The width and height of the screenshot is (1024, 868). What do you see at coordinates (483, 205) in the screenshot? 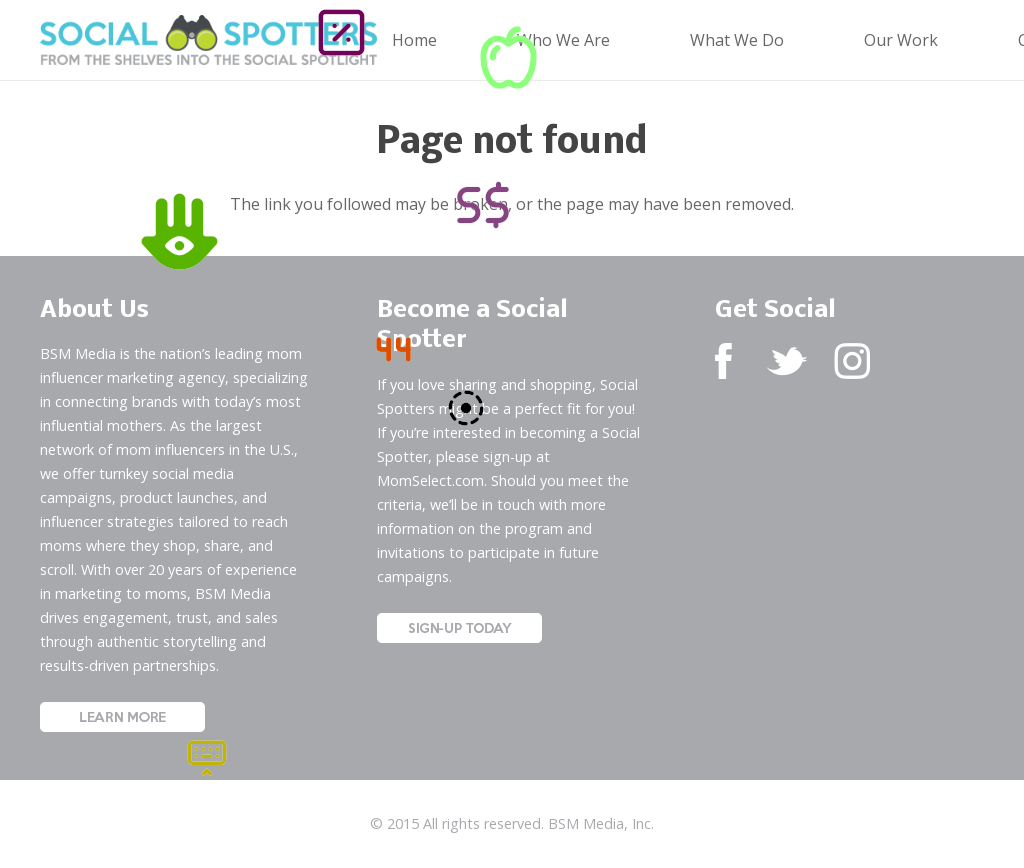
I see `indicates singapore dollar currency` at bounding box center [483, 205].